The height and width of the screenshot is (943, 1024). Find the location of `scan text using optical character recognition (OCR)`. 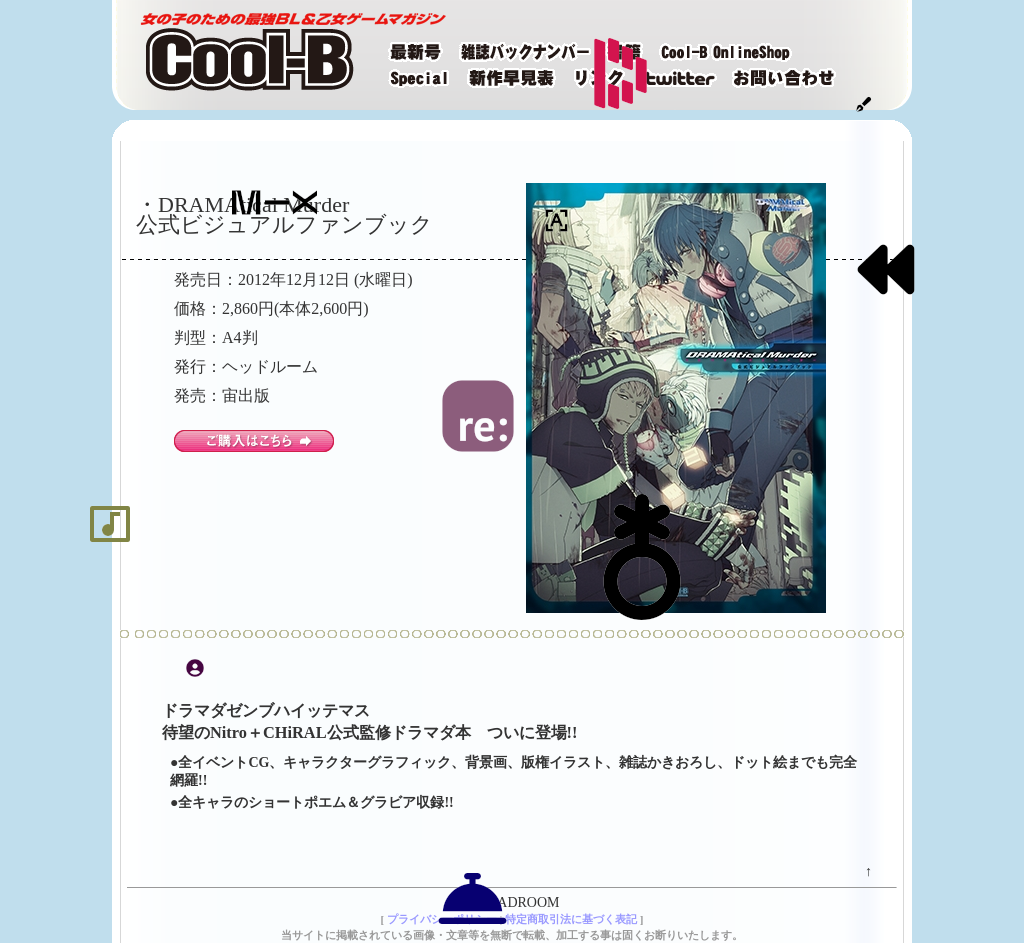

scan text using optical character recognition (OCR) is located at coordinates (556, 220).